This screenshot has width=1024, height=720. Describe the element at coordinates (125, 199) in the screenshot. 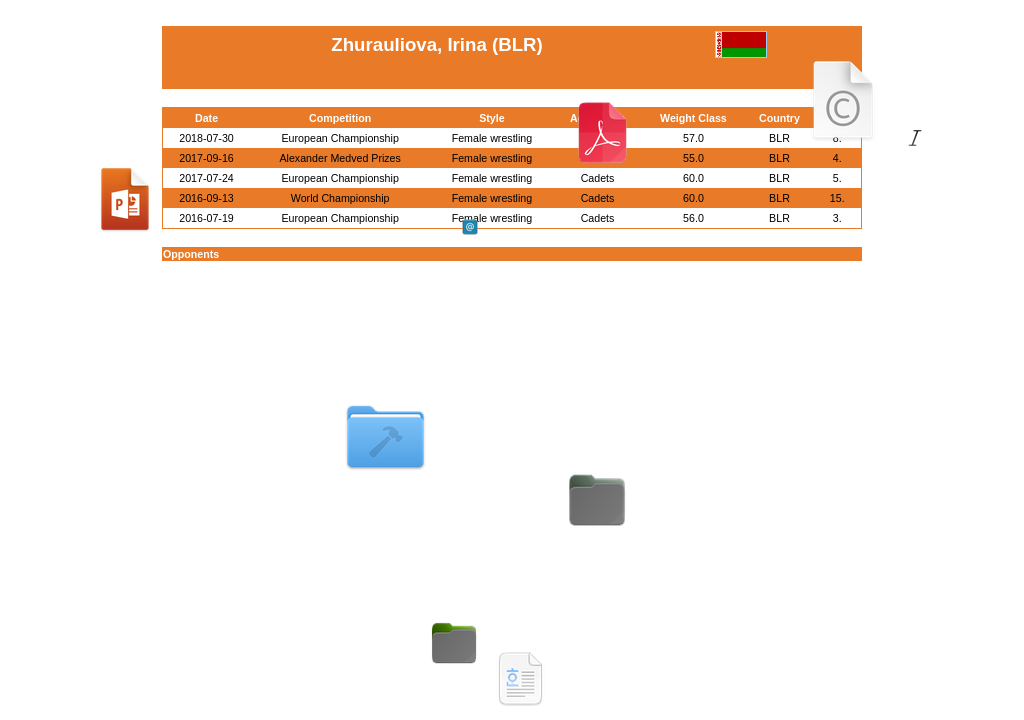

I see `powerpoint template file with macros enabled` at that location.